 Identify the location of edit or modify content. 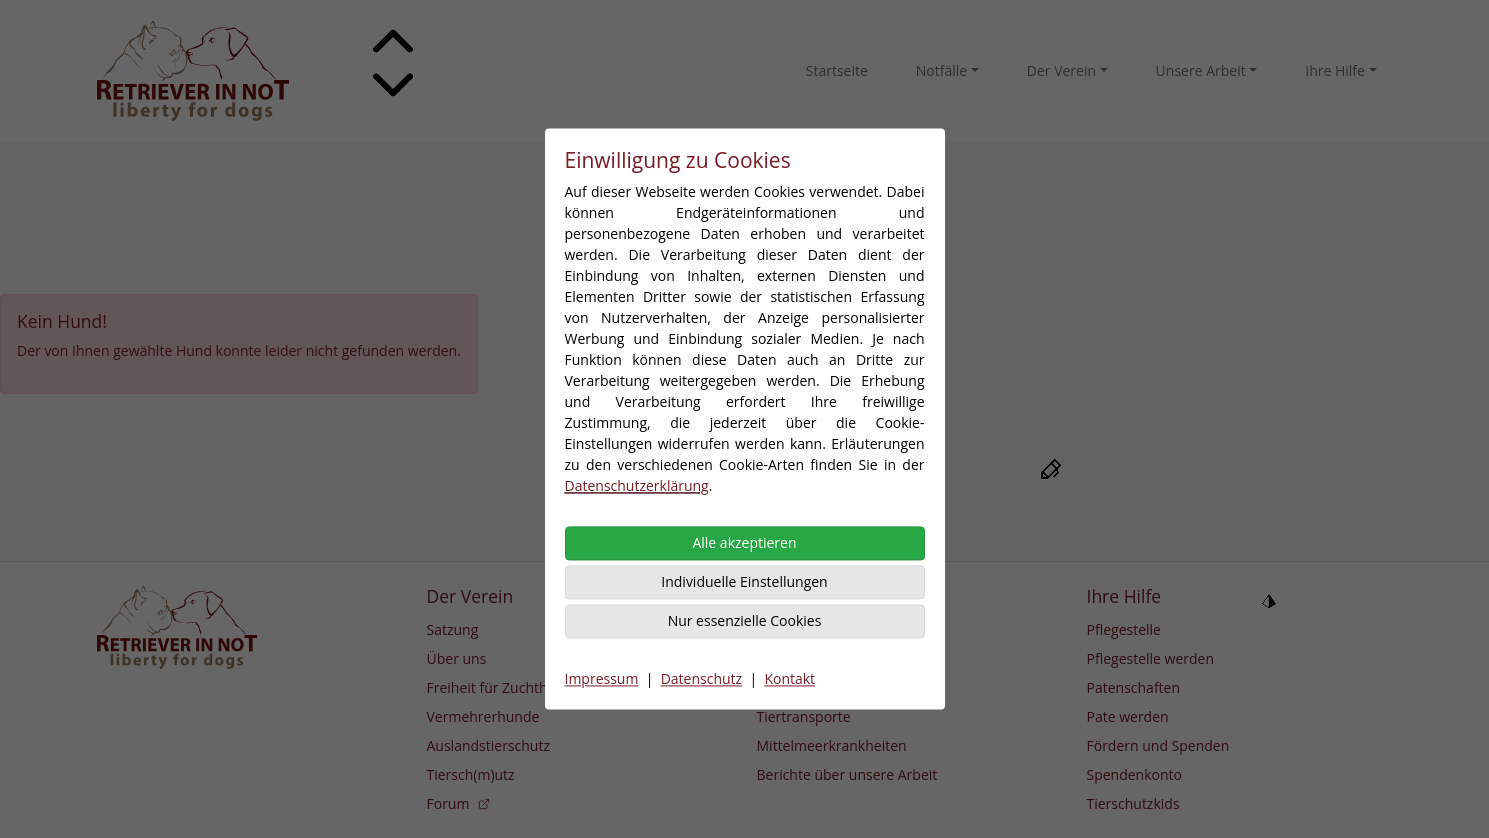
(1050, 469).